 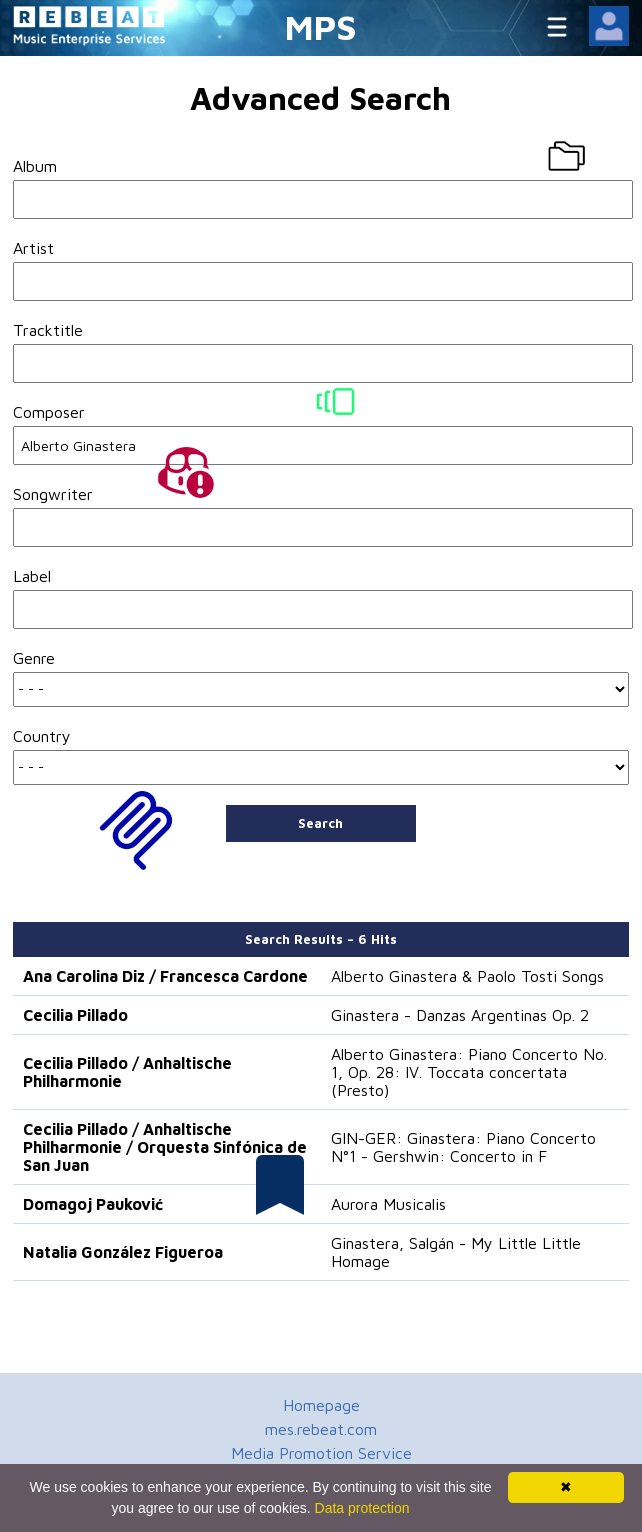 I want to click on indicates a warning or issue with GitHub Copilot, so click(x=186, y=472).